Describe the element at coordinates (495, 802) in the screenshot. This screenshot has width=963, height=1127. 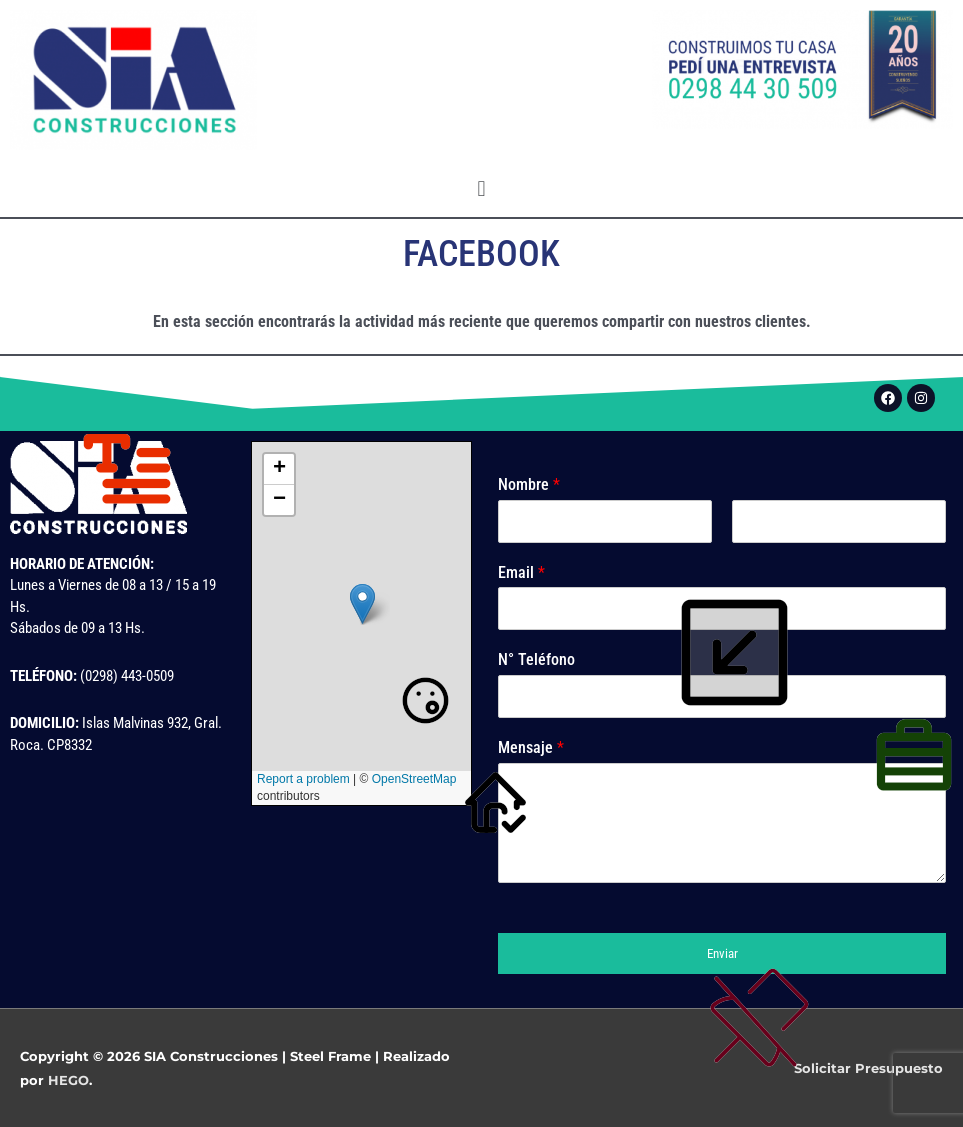
I see `home address verified or confirmed` at that location.